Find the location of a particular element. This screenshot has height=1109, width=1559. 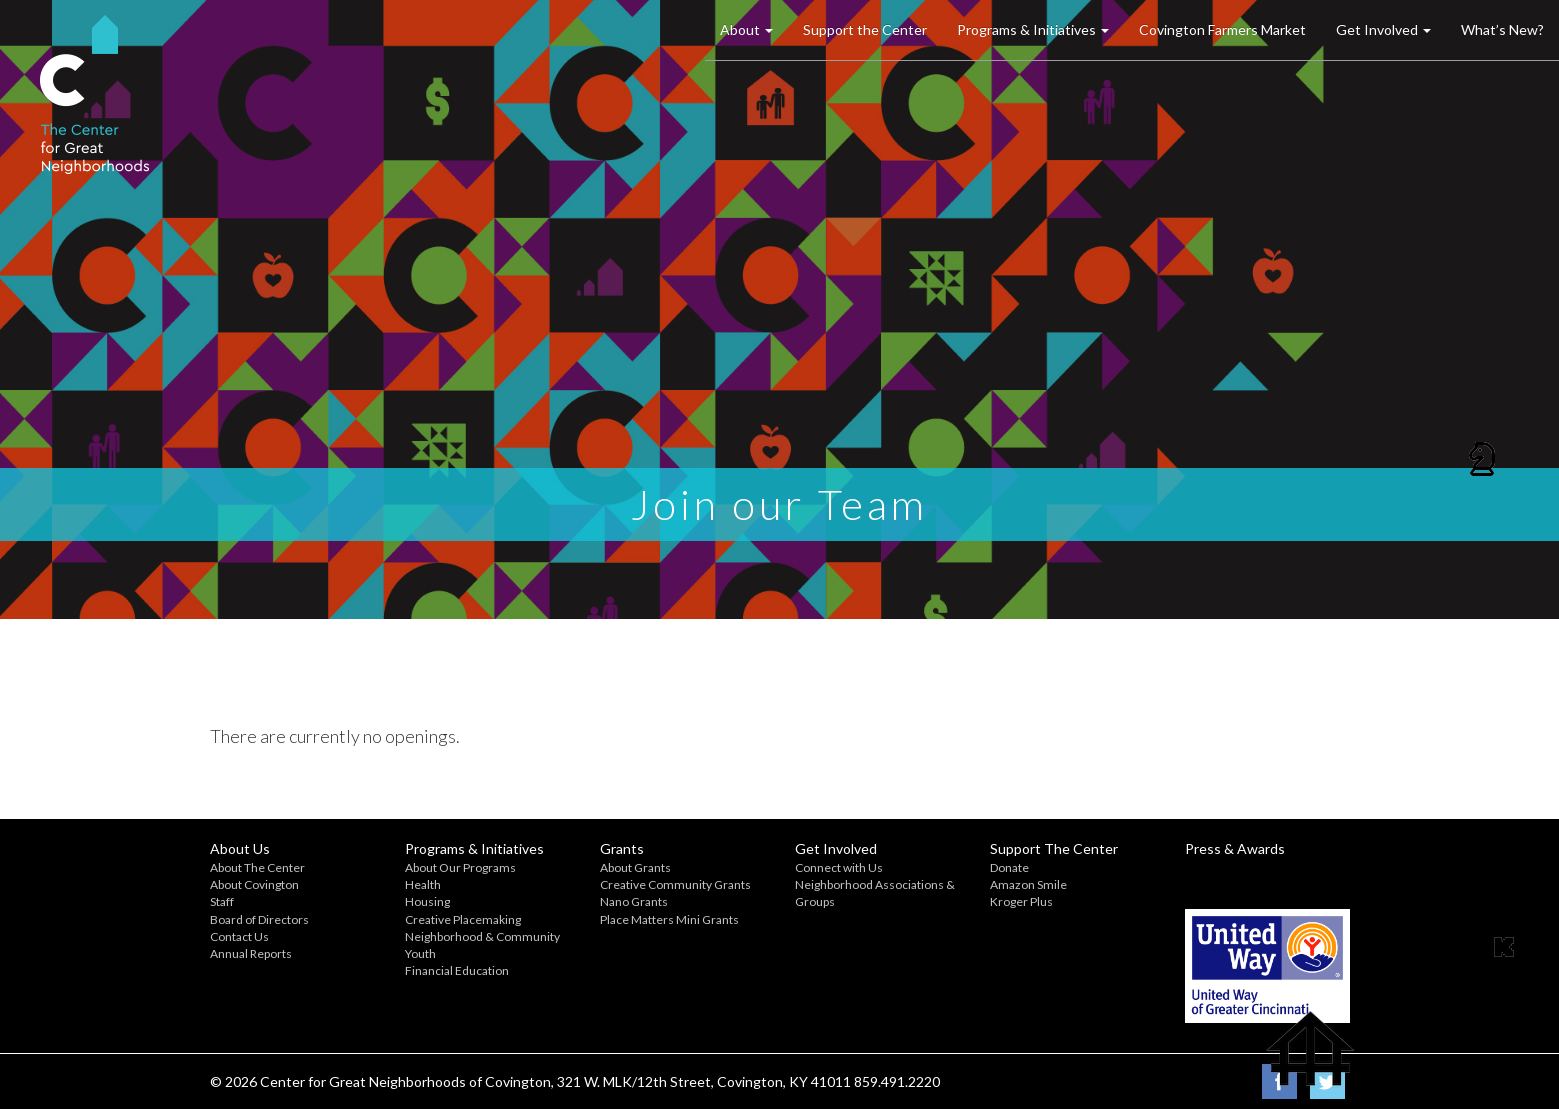

open the Kick streaming platform is located at coordinates (1504, 947).